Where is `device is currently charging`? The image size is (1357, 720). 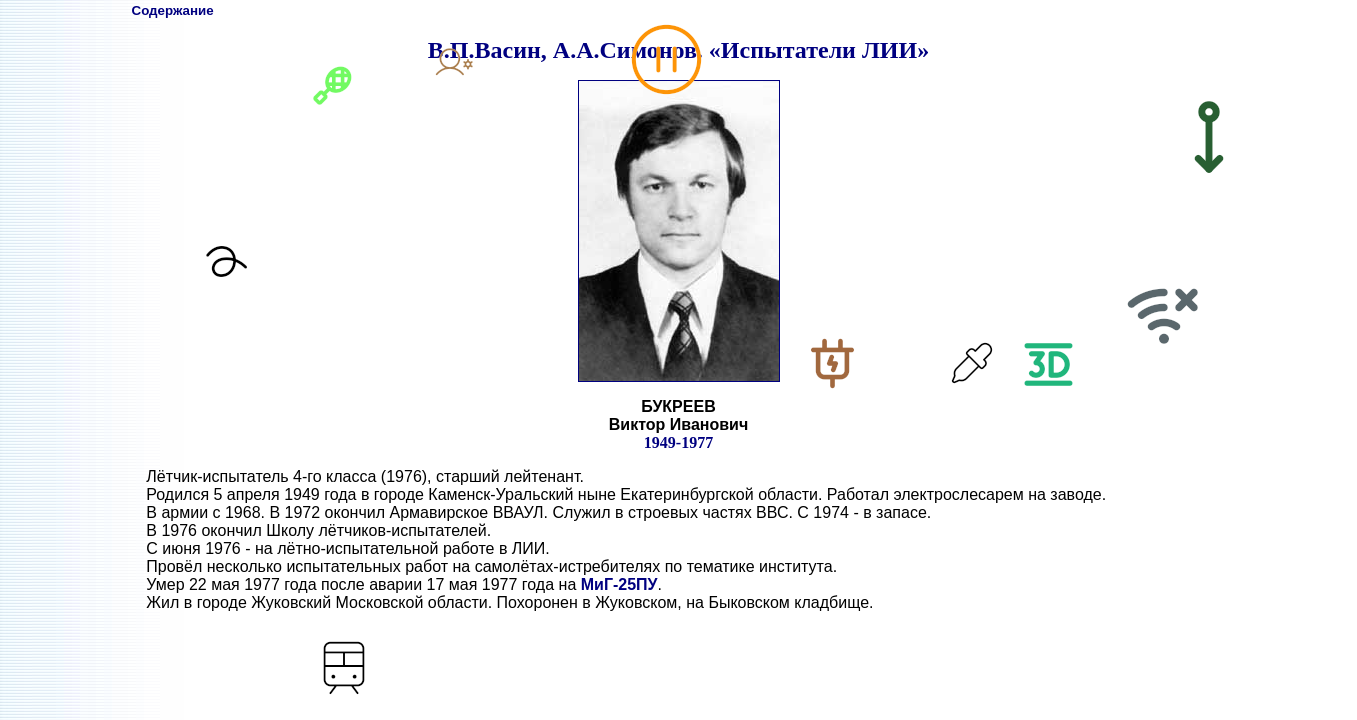 device is currently charging is located at coordinates (832, 363).